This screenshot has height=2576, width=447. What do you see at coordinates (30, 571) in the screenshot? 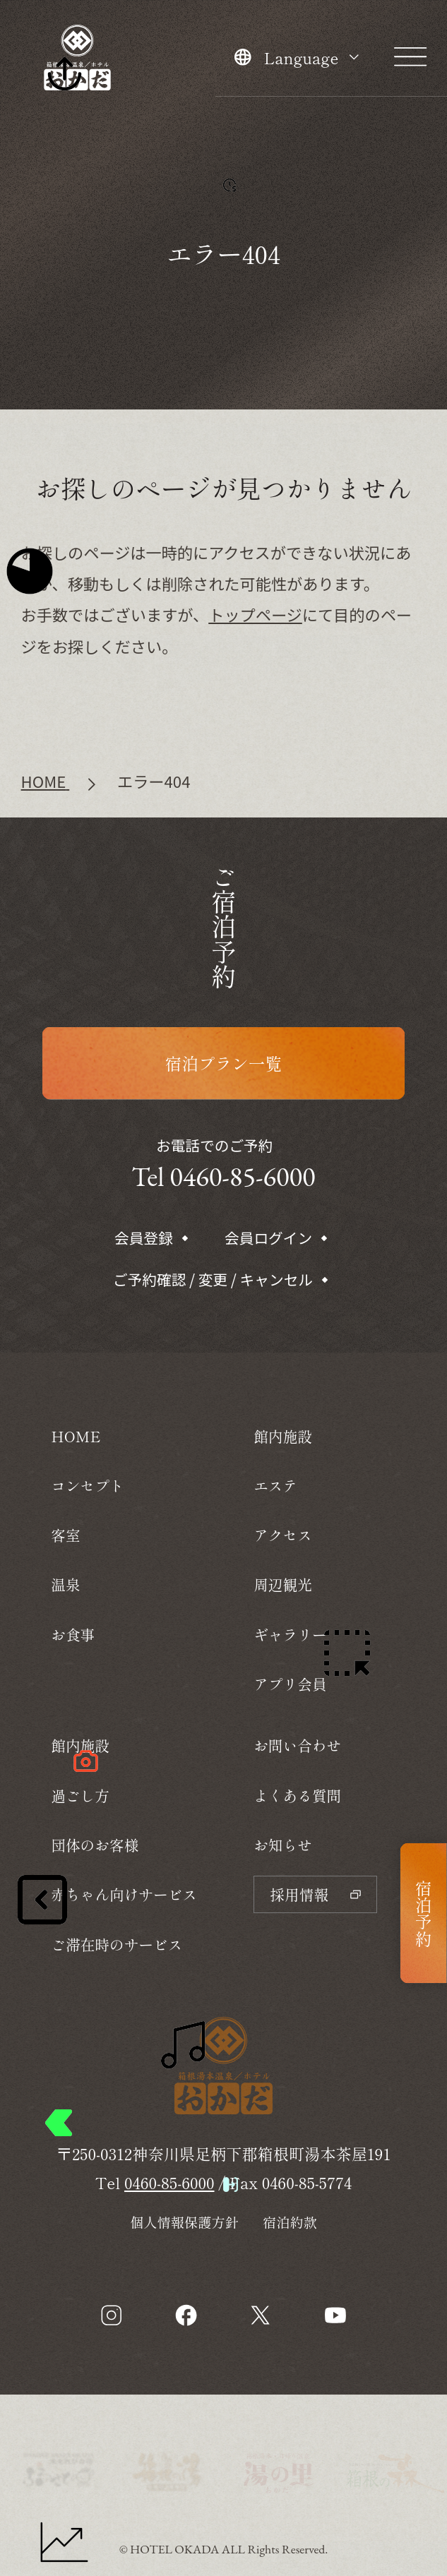
I see `indicates 80% progress or completion` at bounding box center [30, 571].